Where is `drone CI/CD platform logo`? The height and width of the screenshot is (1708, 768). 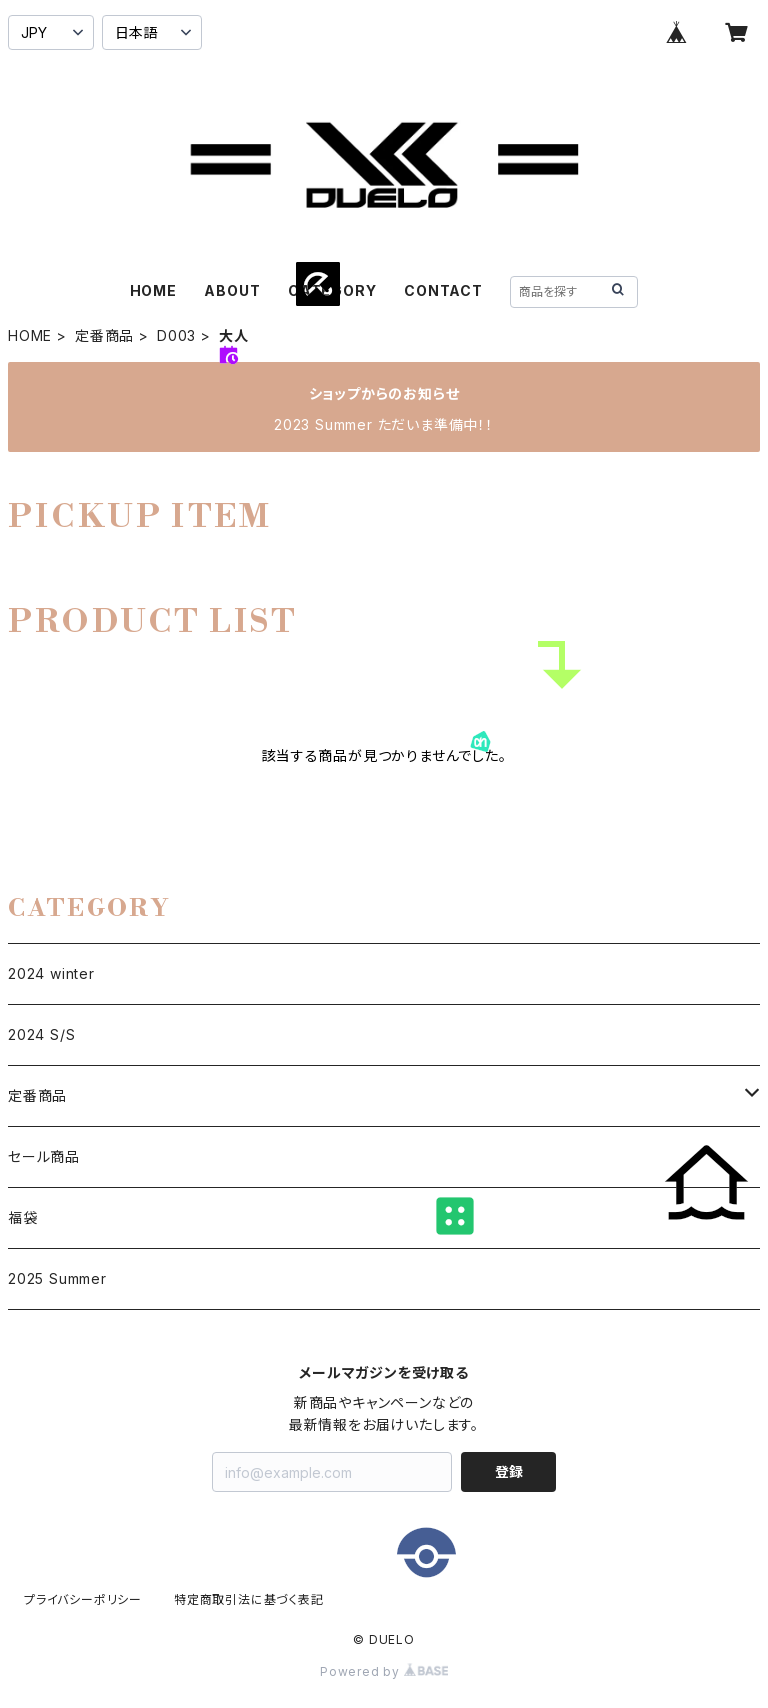 drone CI/CD platform logo is located at coordinates (426, 1552).